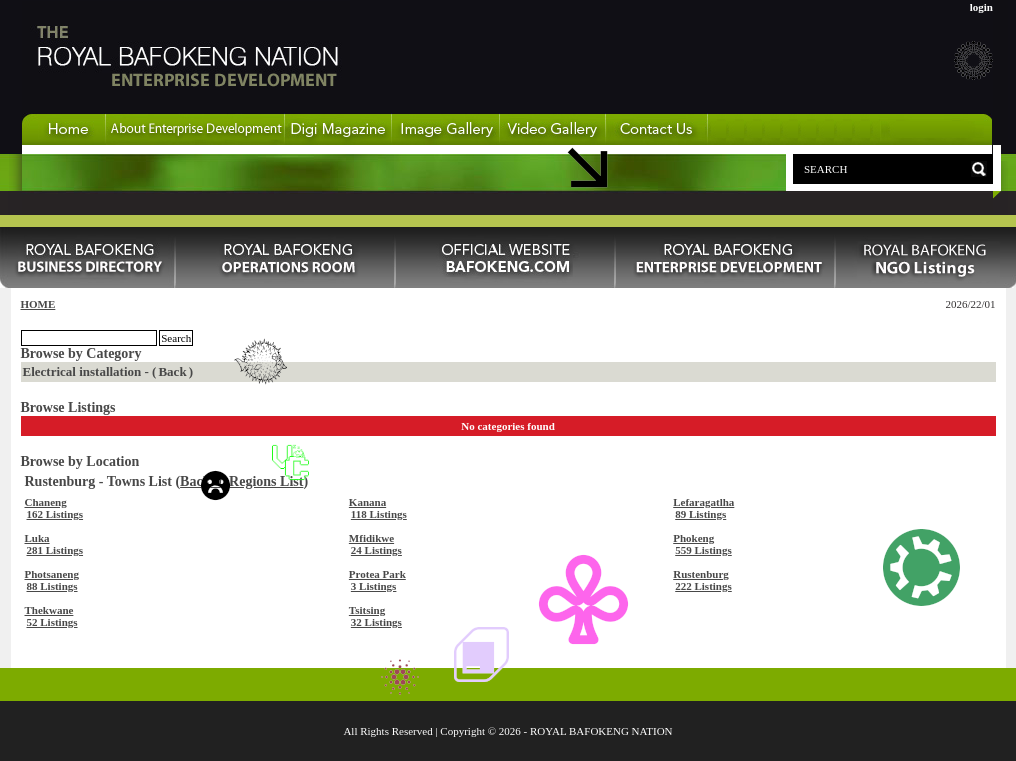  What do you see at coordinates (973, 60) in the screenshot?
I see `link to figshare research repository` at bounding box center [973, 60].